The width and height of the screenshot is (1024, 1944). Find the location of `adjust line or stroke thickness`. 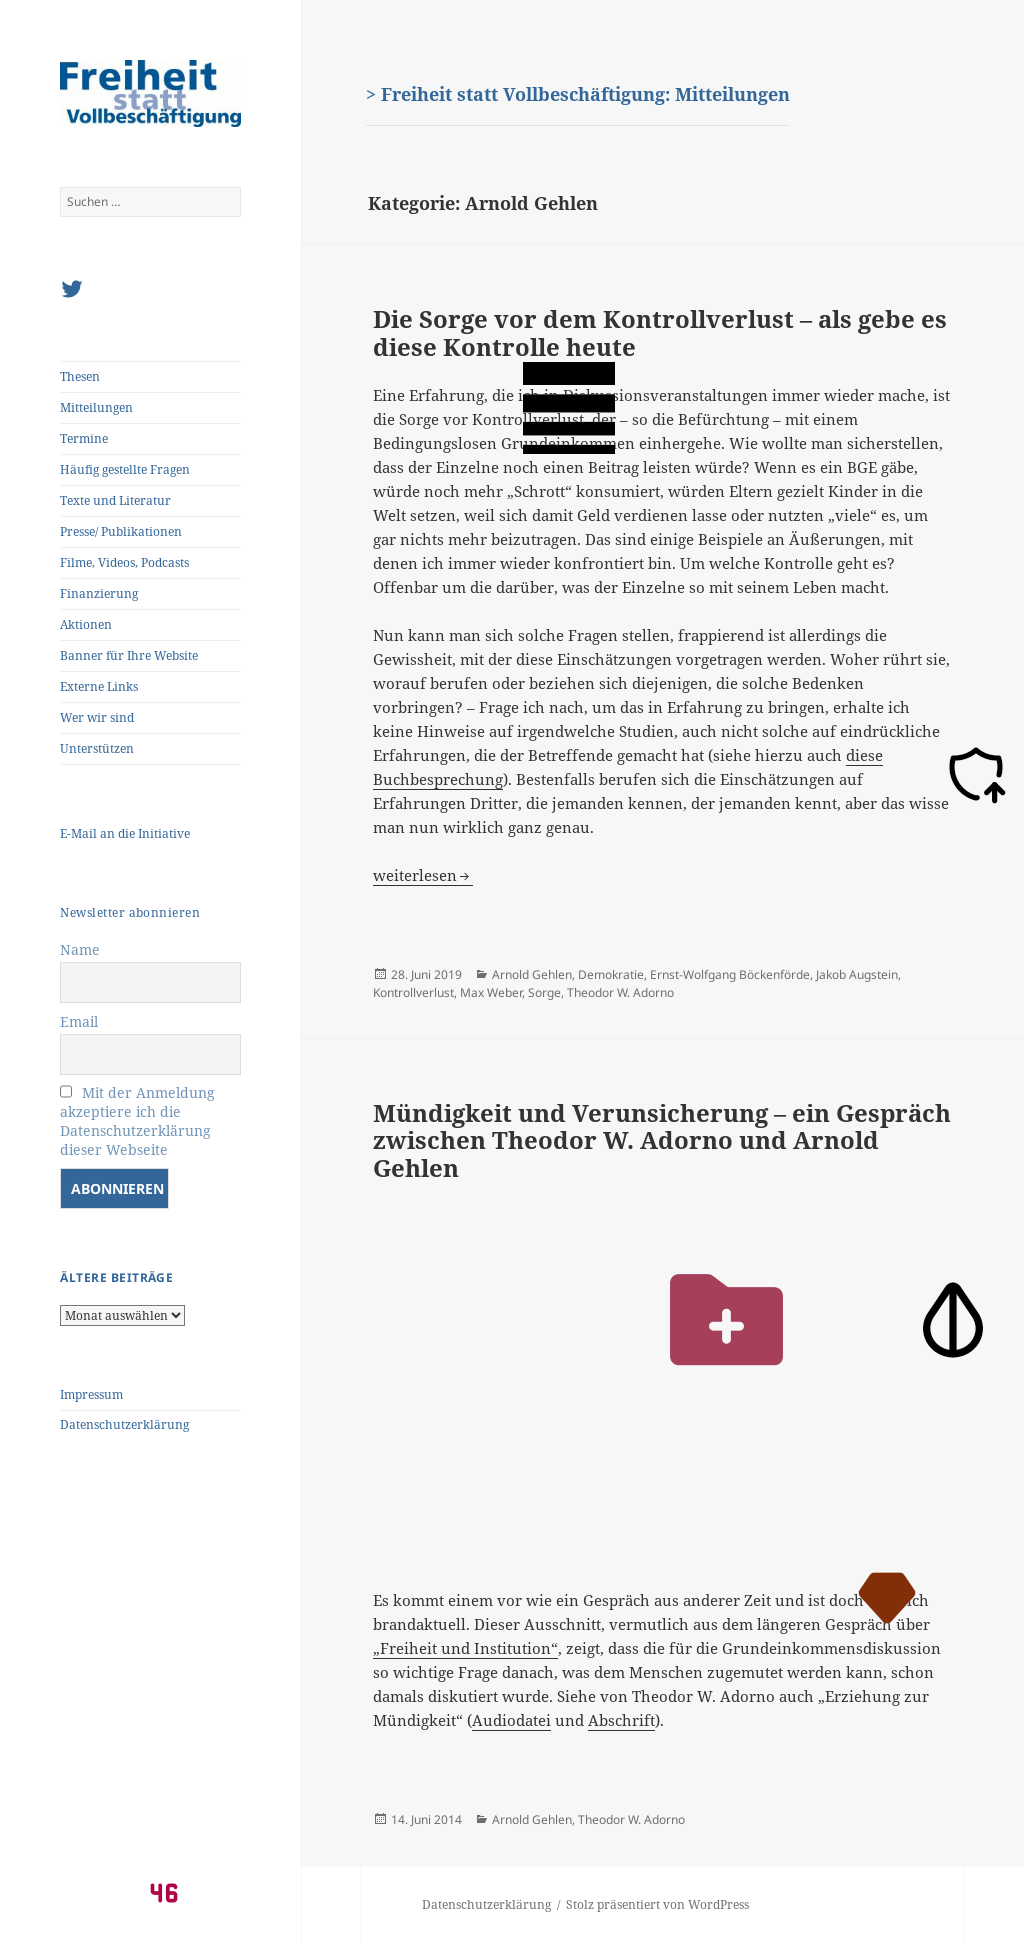

adjust line or stroke thickness is located at coordinates (569, 408).